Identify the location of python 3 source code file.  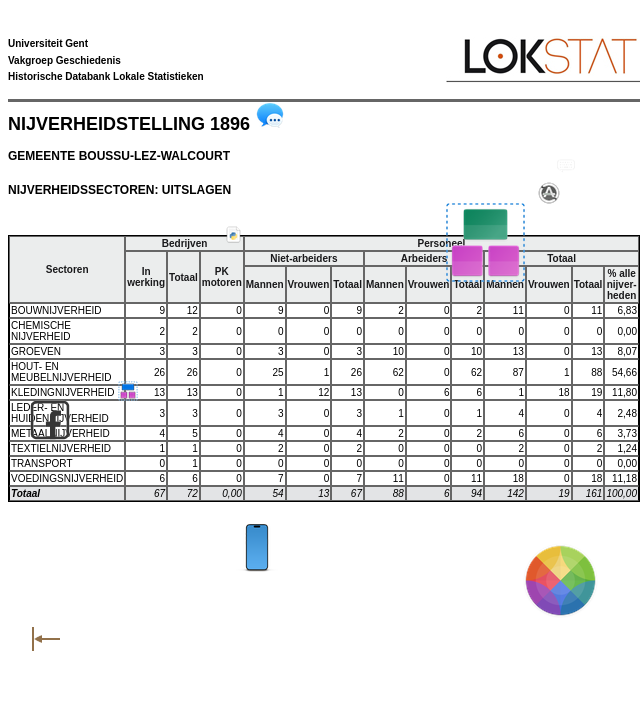
(233, 234).